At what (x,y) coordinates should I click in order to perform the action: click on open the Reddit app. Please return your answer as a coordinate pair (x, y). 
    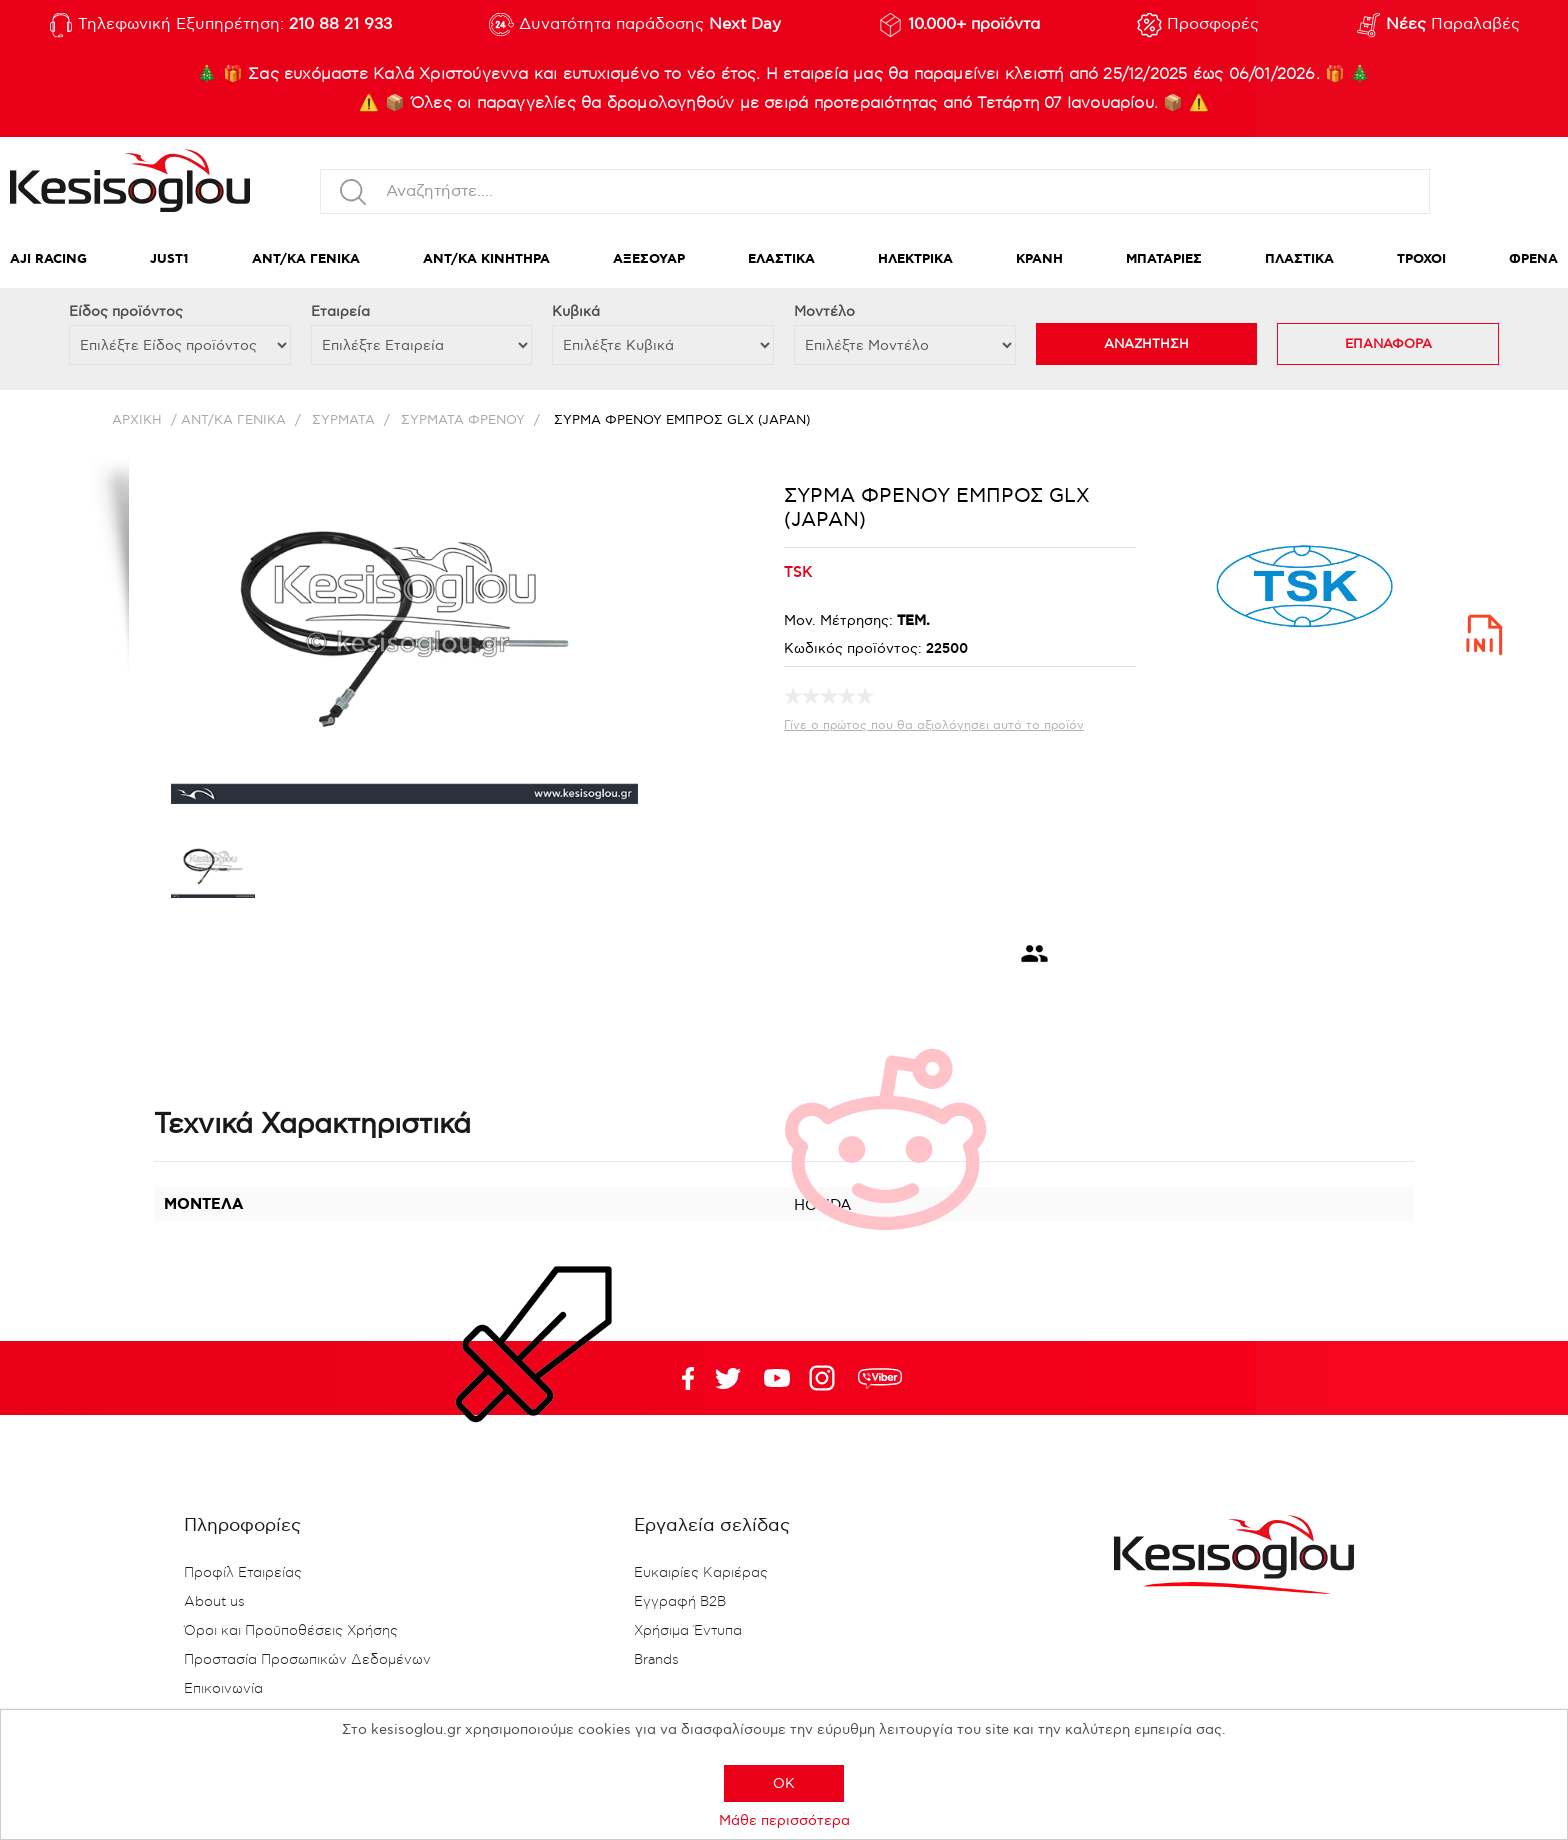
    Looking at the image, I should click on (885, 1149).